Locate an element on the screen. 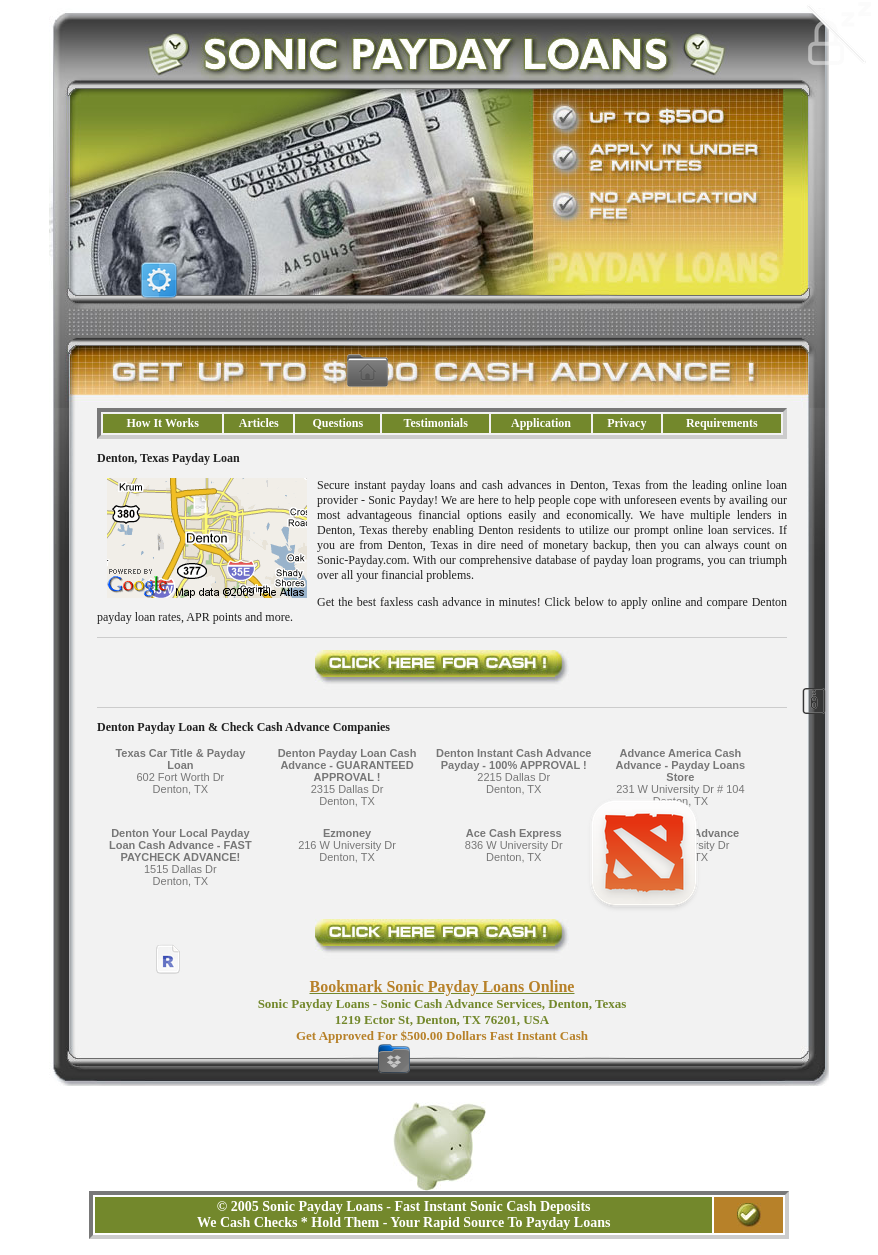  system sleep mode is currently disabled is located at coordinates (838, 33).